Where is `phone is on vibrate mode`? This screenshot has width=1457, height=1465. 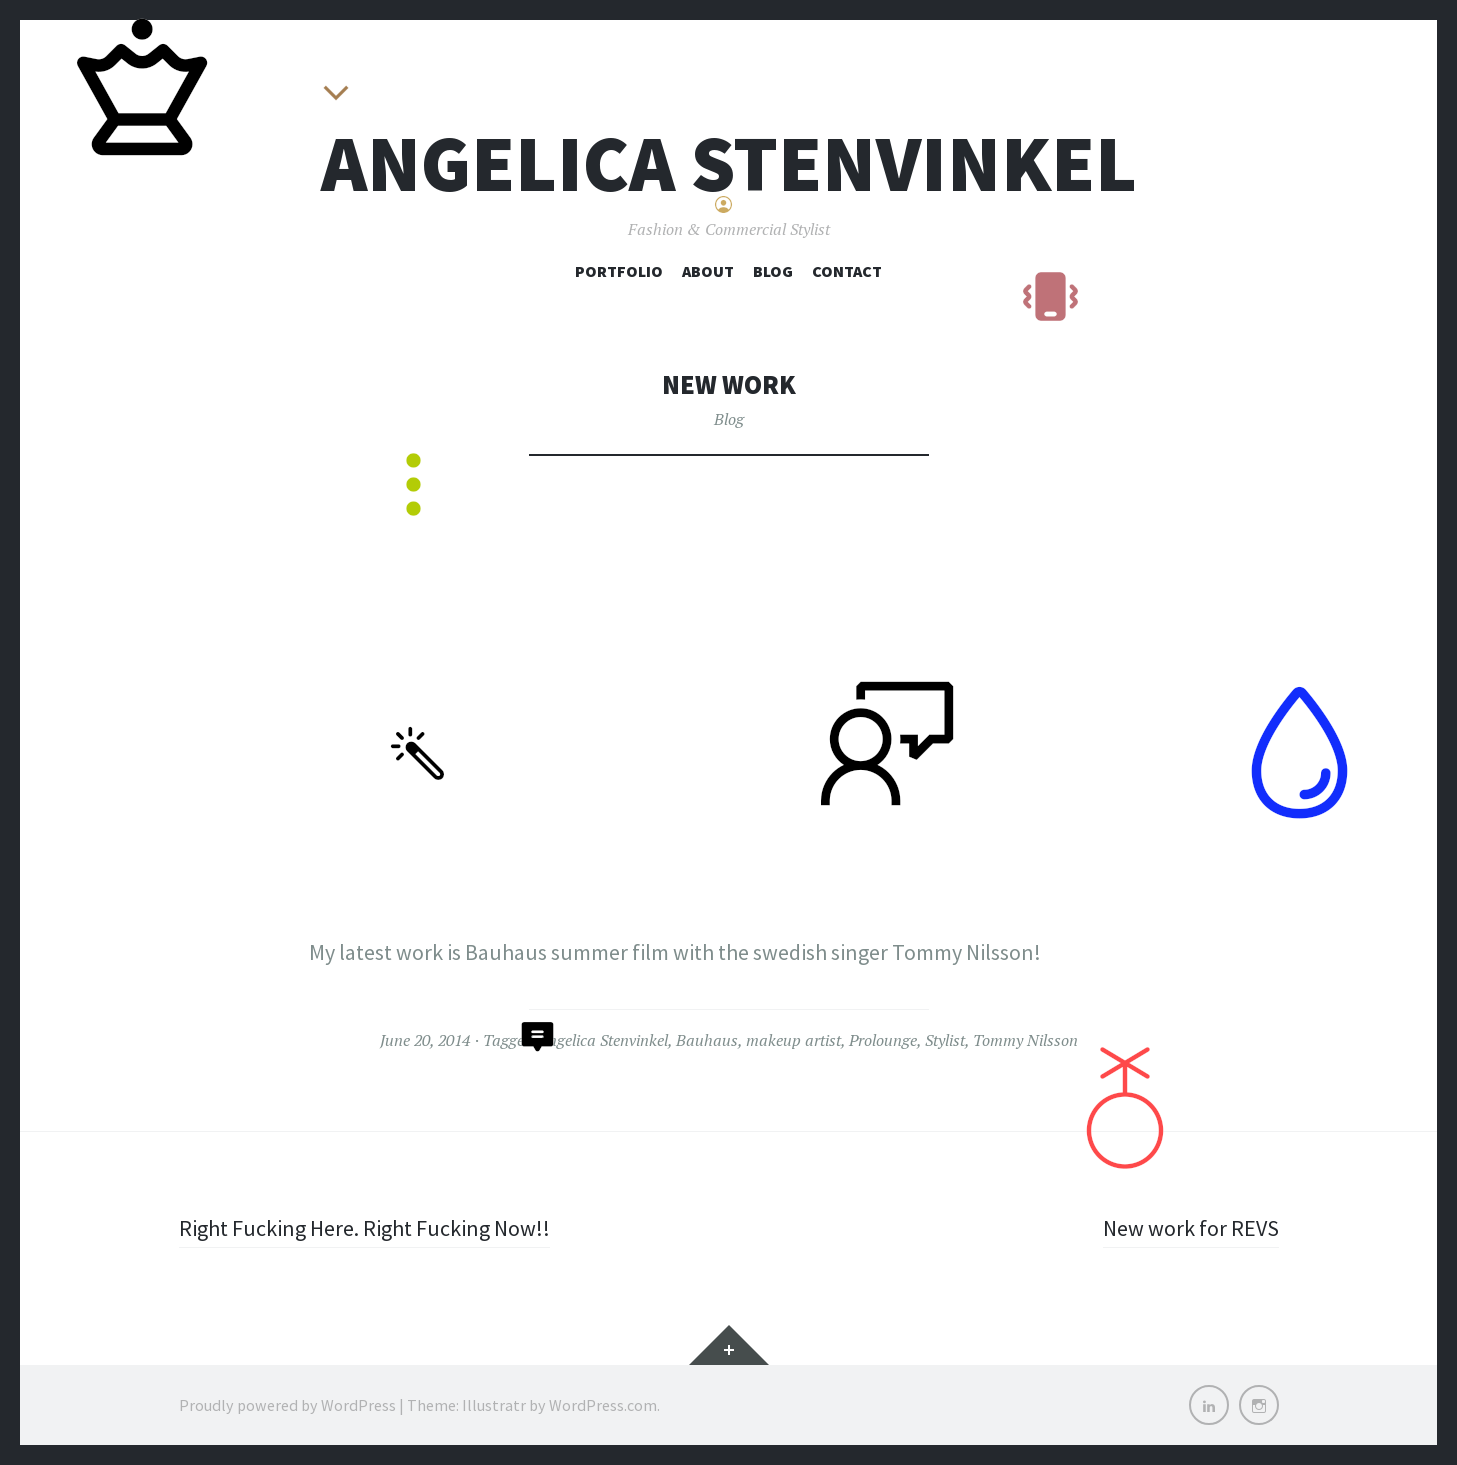 phone is on vibrate mode is located at coordinates (1050, 296).